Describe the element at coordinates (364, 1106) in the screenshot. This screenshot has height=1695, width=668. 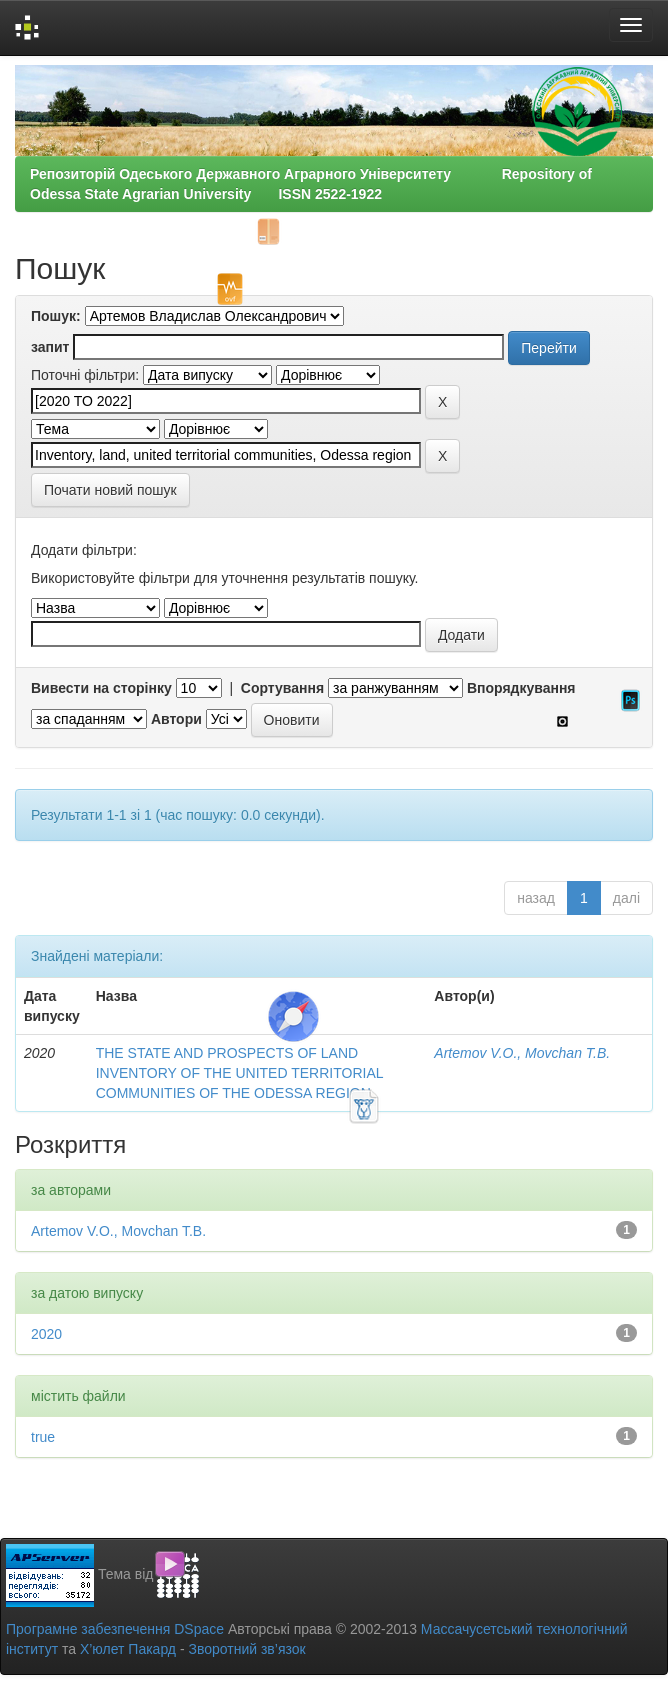
I see `indicates a perl script or program file` at that location.